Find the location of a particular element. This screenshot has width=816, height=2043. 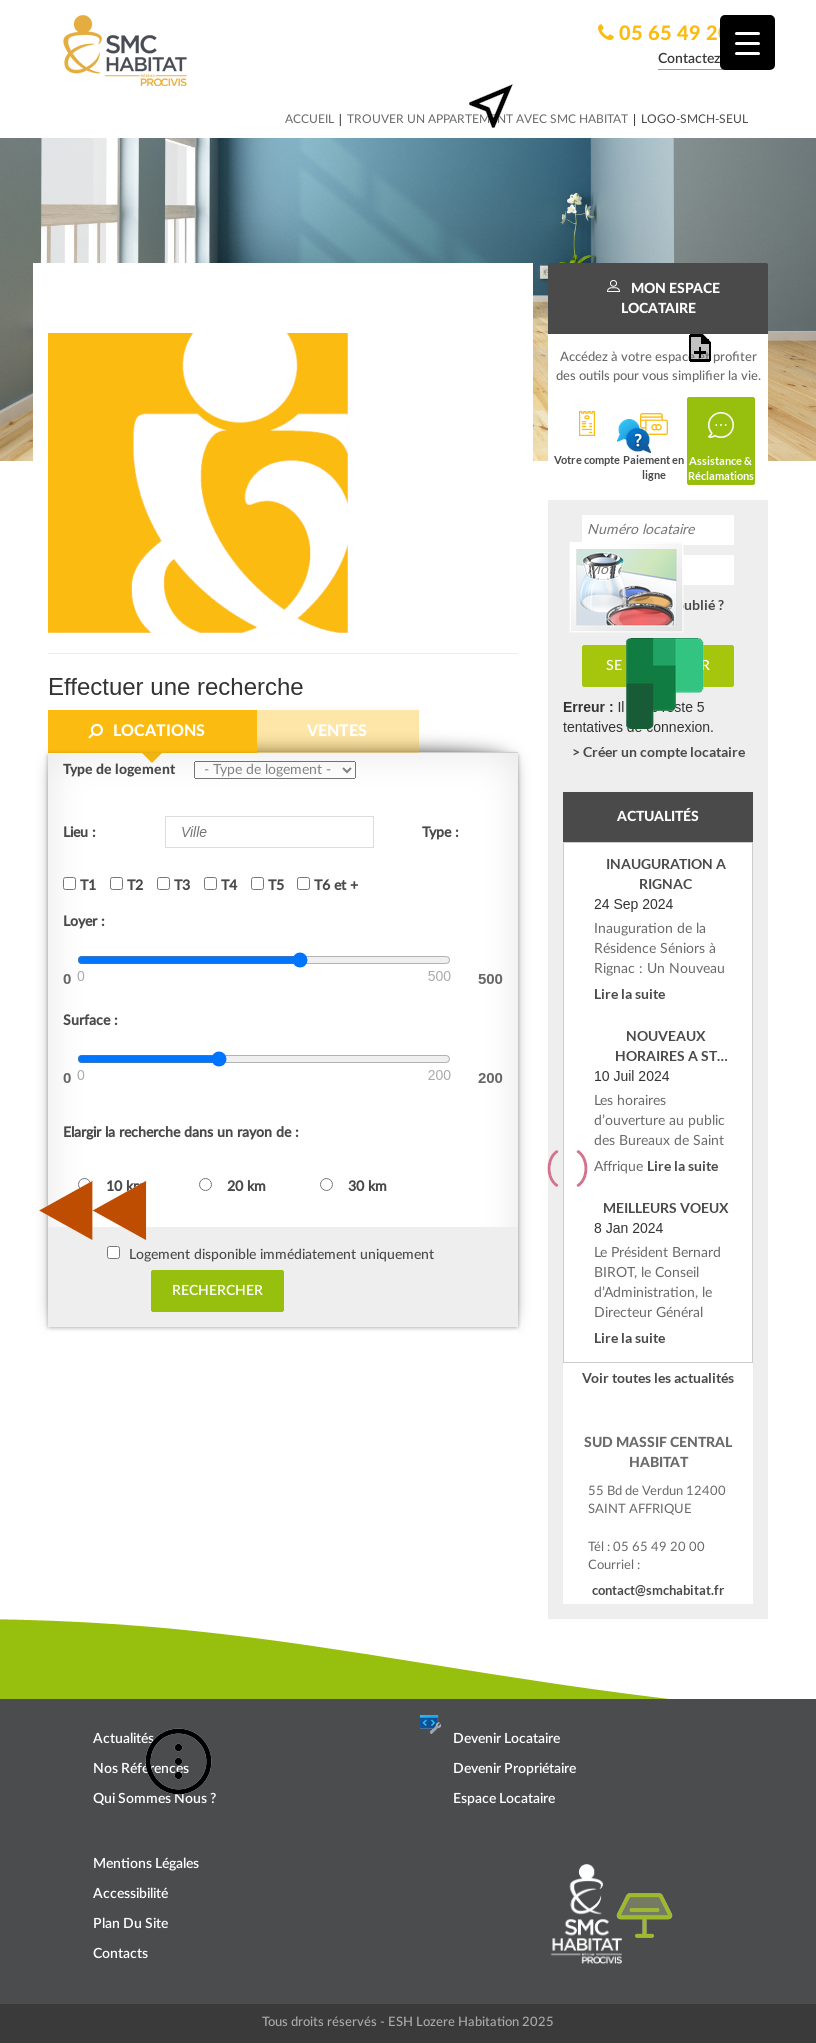

access navigation or get directions is located at coordinates (491, 106).